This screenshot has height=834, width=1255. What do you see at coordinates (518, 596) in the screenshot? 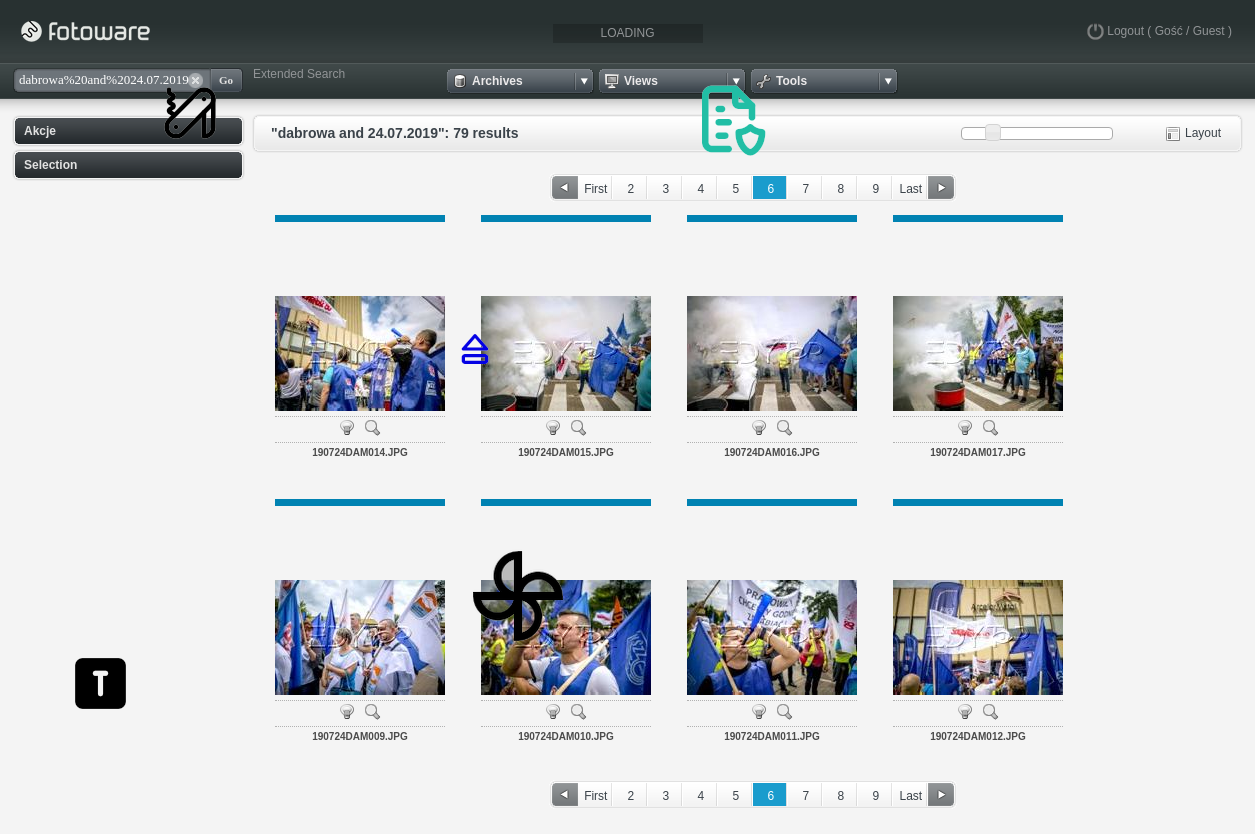
I see `access toys or games section` at bounding box center [518, 596].